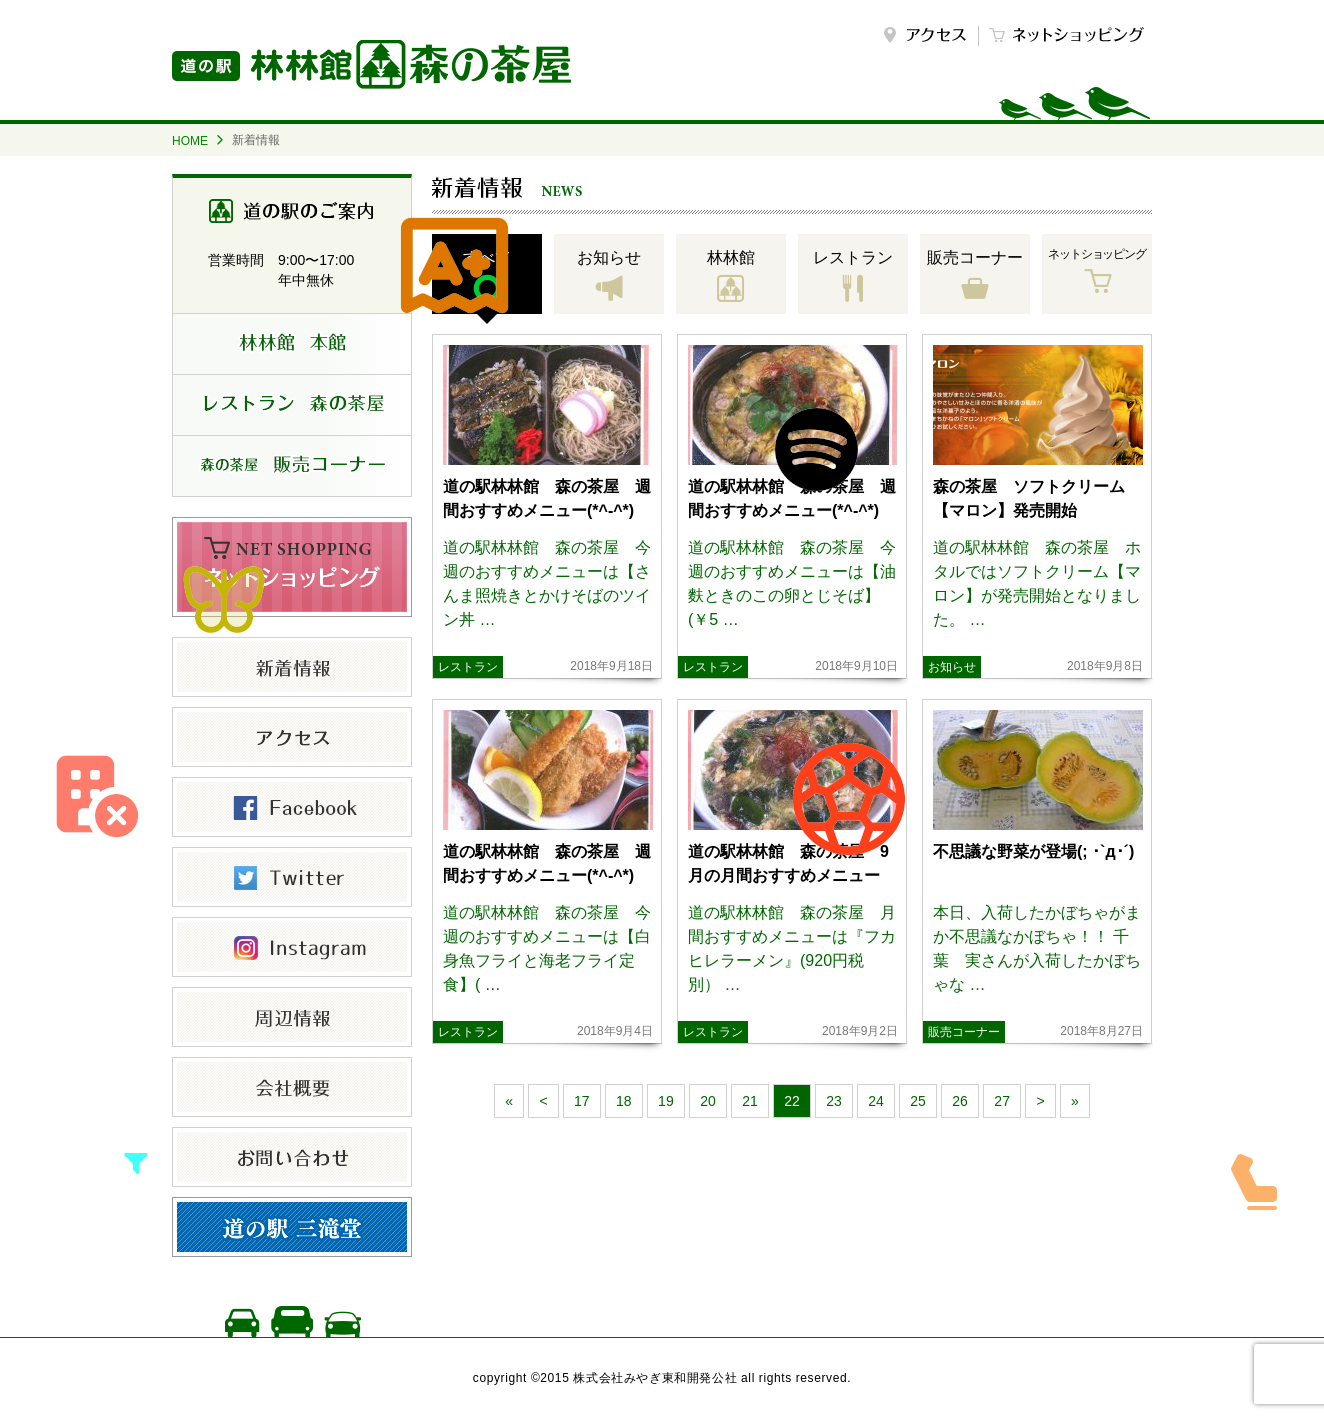 Image resolution: width=1324 pixels, height=1418 pixels. Describe the element at coordinates (454, 263) in the screenshot. I see `view exam or test results` at that location.